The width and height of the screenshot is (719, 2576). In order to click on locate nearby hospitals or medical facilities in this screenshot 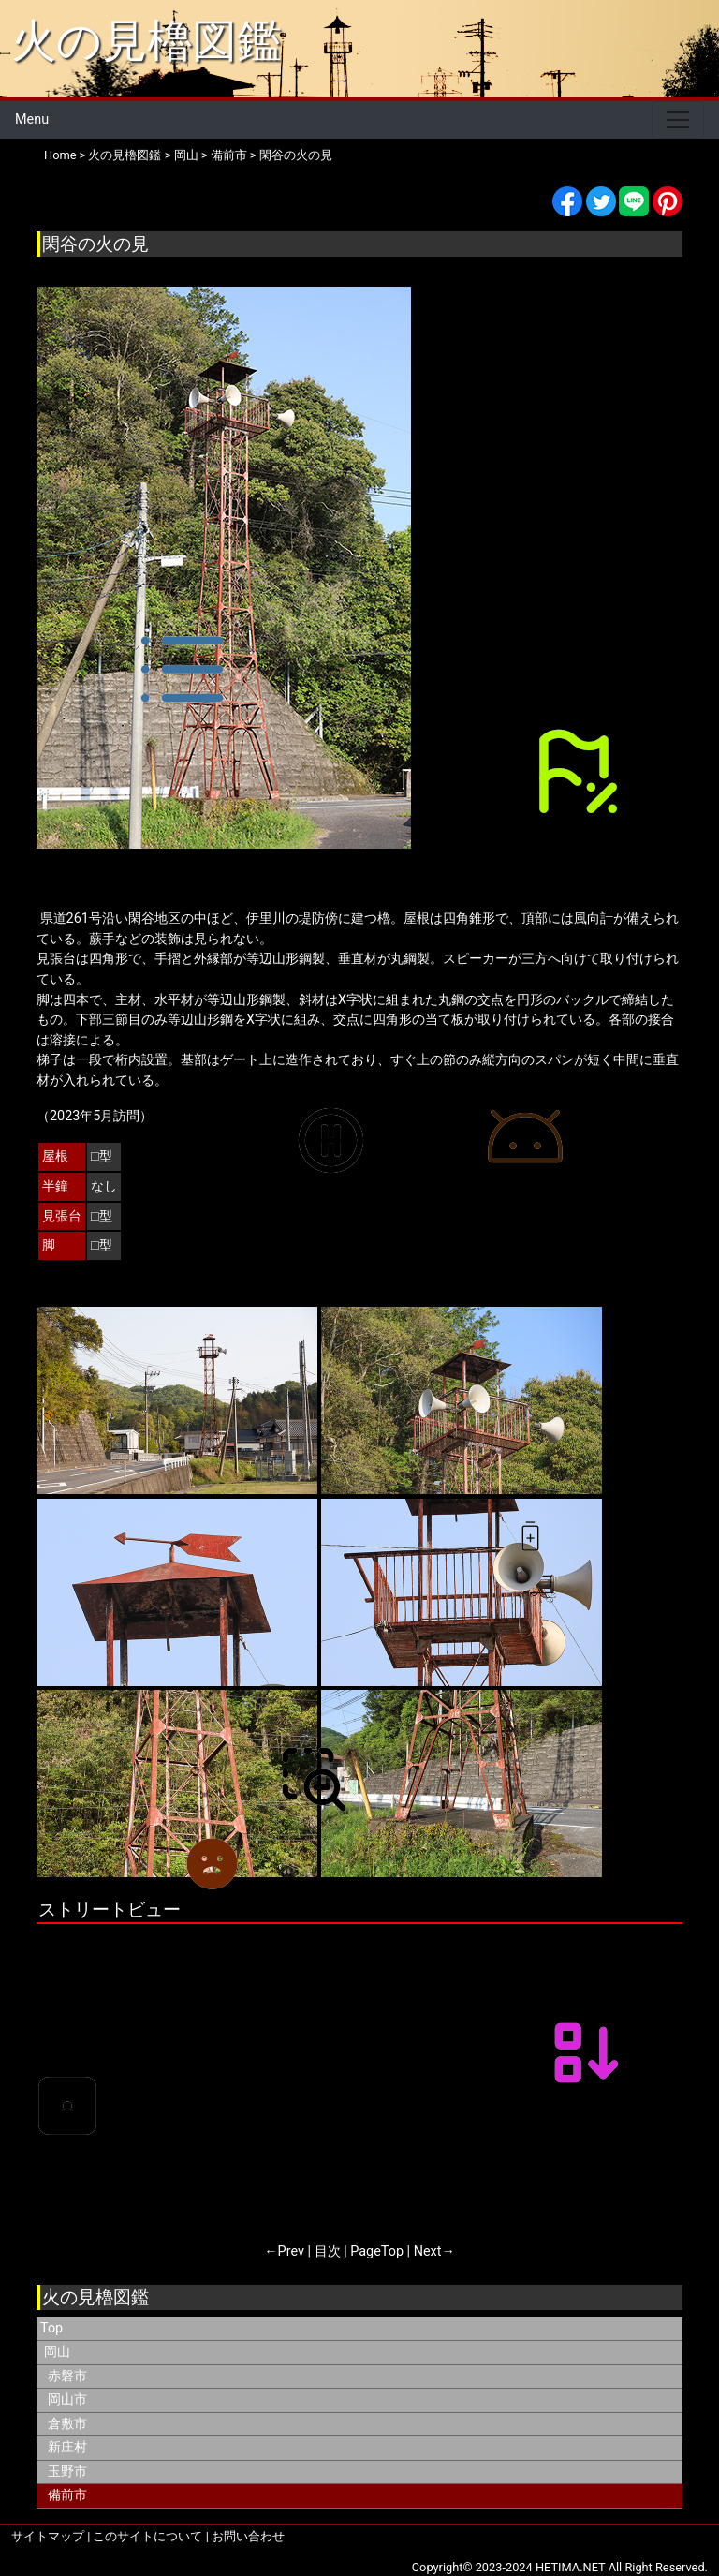, I will do `click(330, 1140)`.